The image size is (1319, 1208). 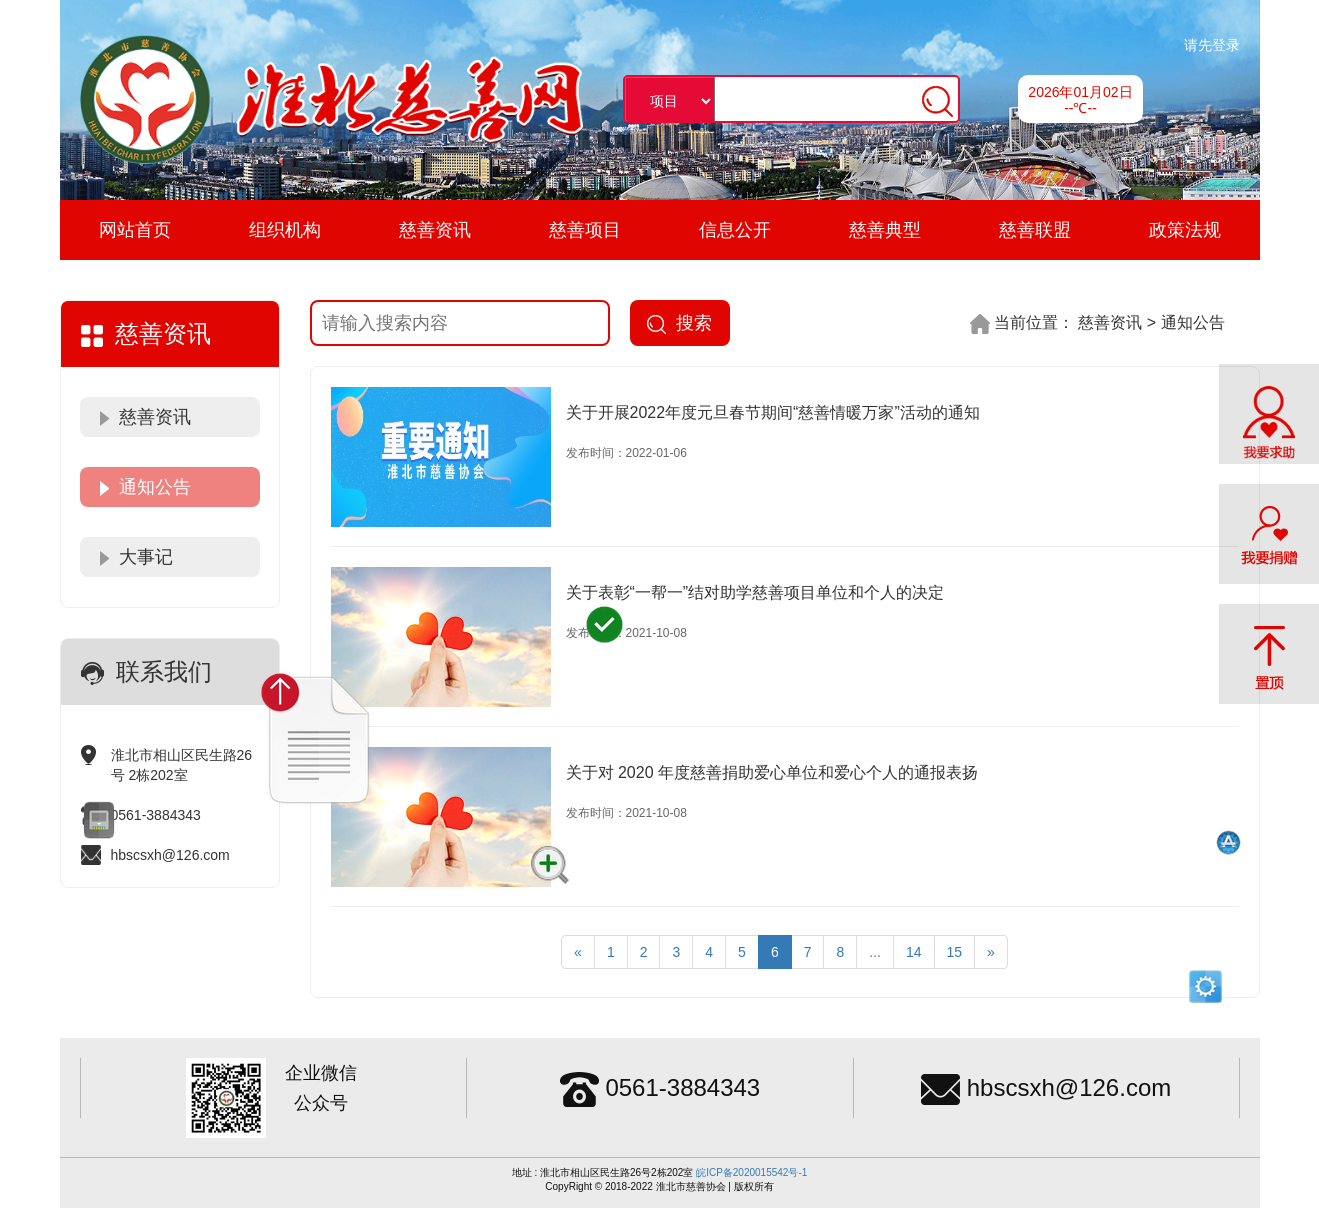 I want to click on open software properties settings, so click(x=1228, y=842).